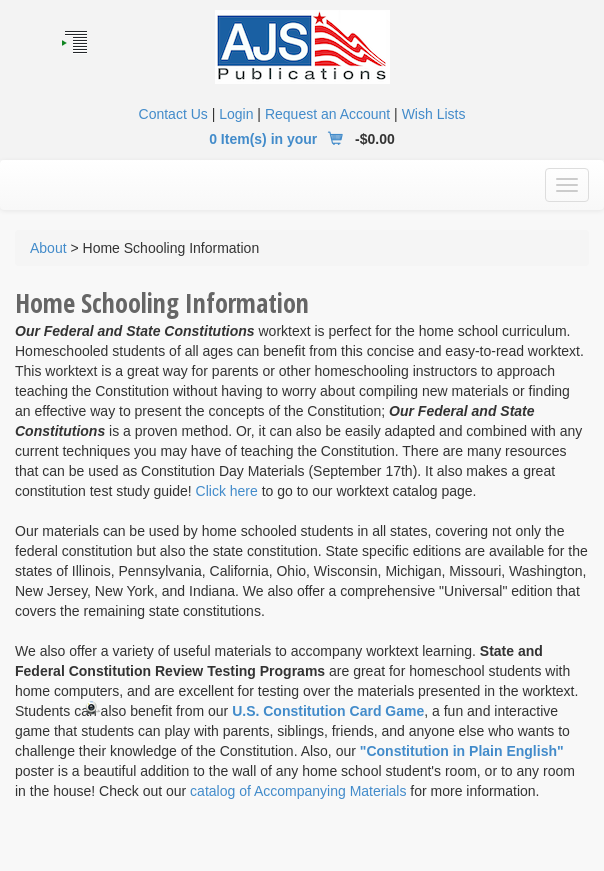 This screenshot has height=871, width=604. I want to click on increase text indentation, so click(75, 42).